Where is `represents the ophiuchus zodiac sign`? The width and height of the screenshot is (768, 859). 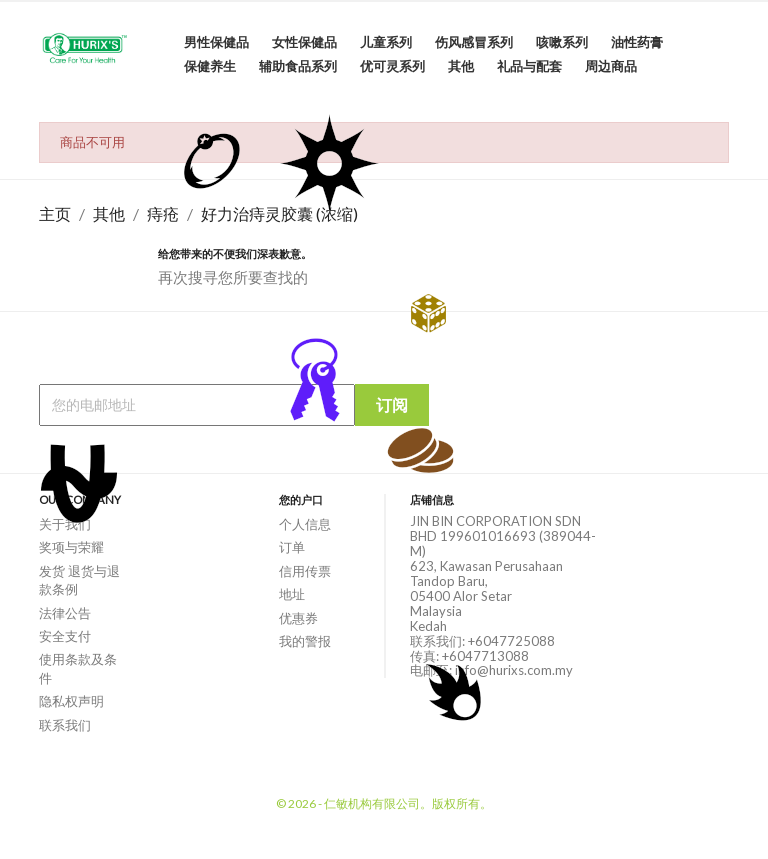 represents the ophiuchus zodiac sign is located at coordinates (79, 483).